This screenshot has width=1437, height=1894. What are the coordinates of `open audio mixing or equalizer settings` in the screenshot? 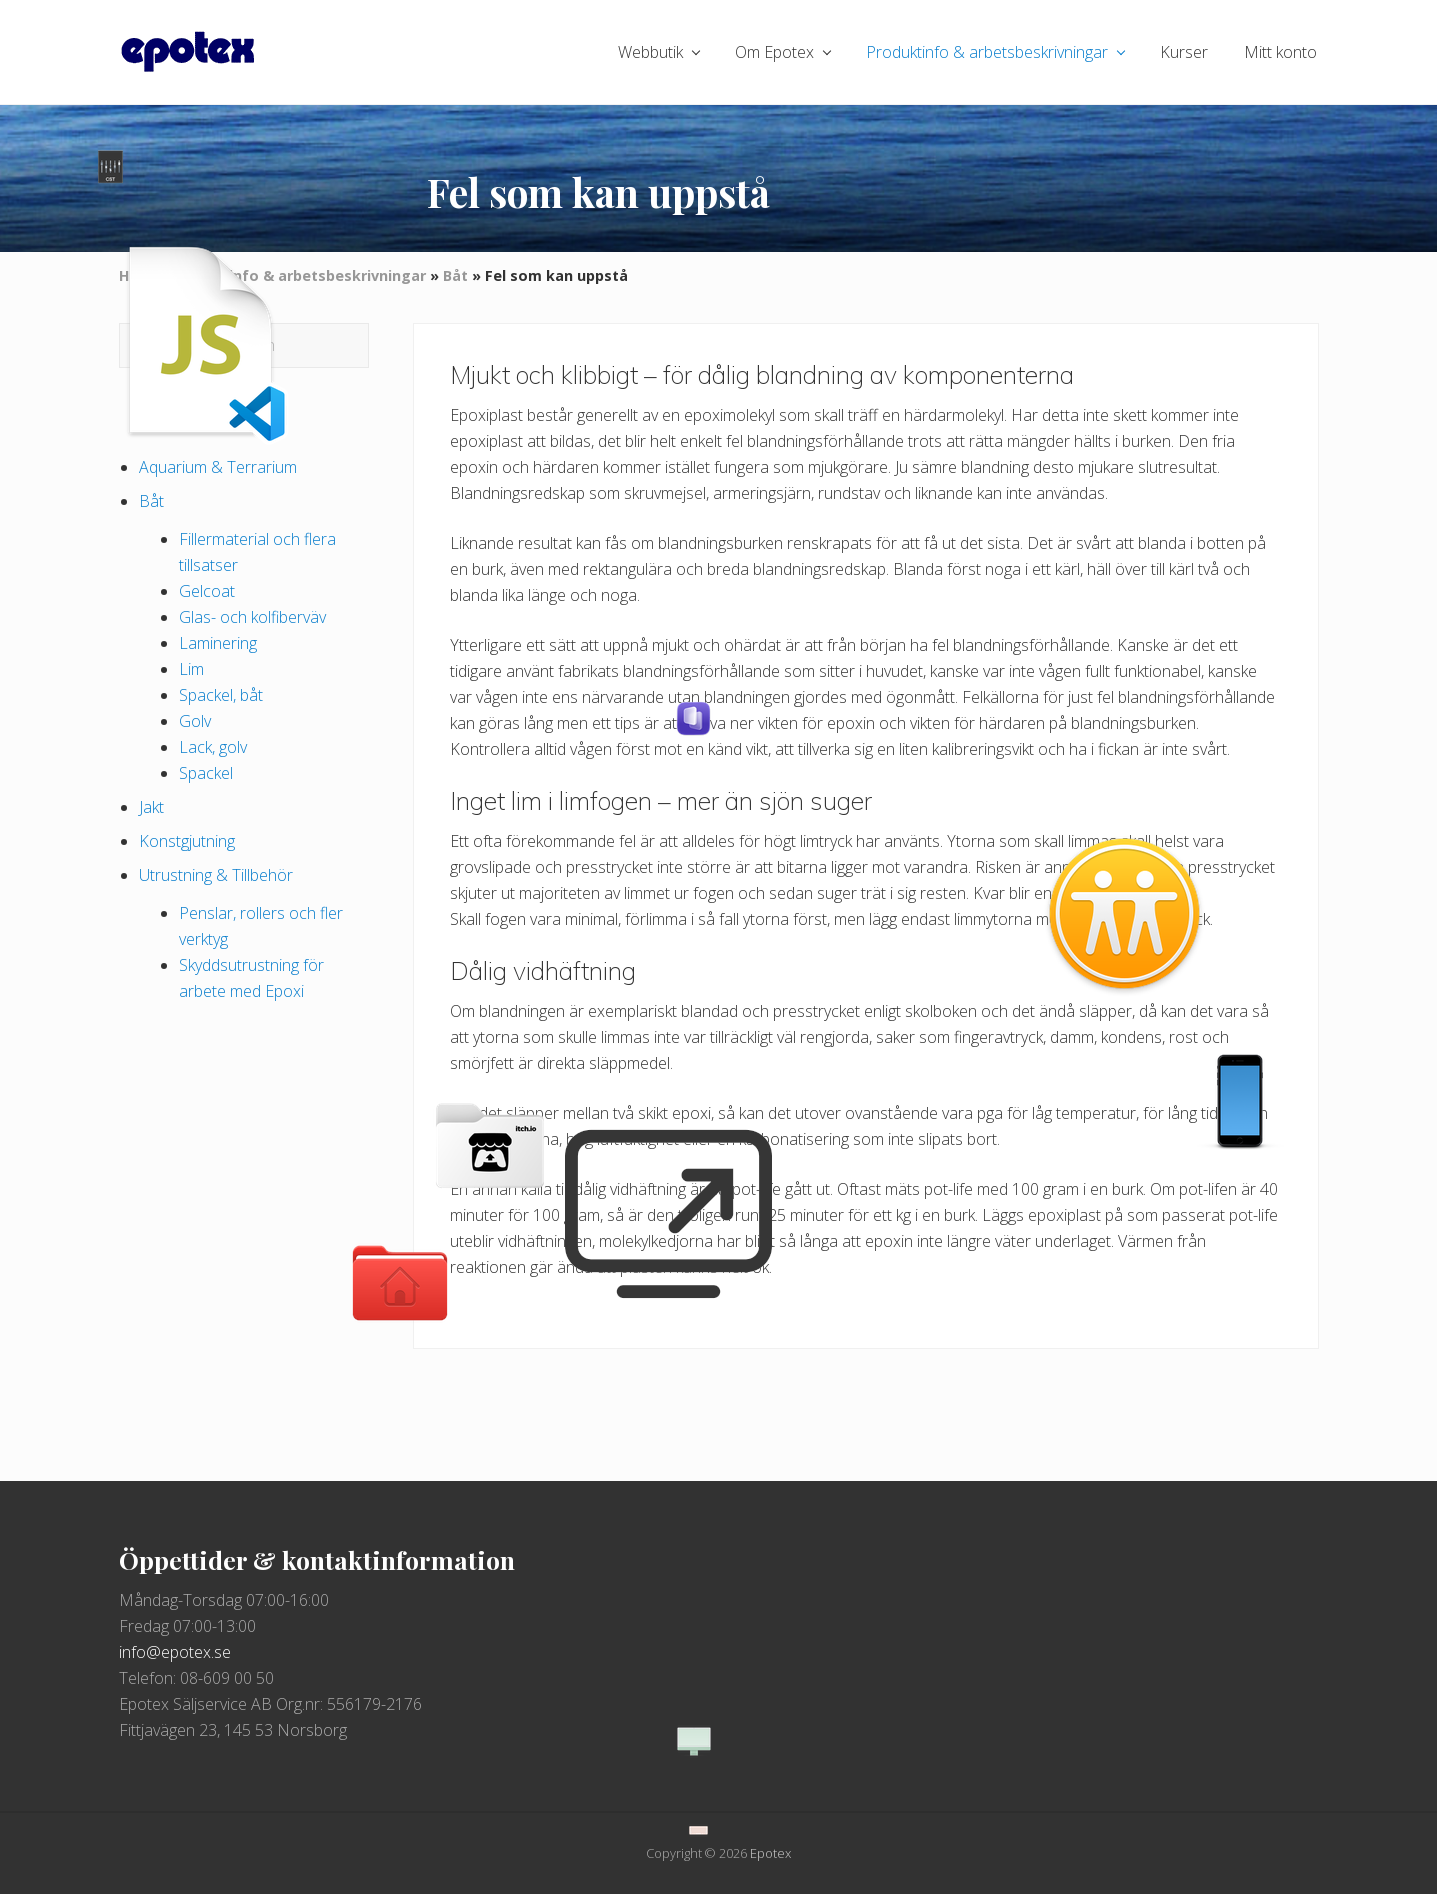 It's located at (110, 167).